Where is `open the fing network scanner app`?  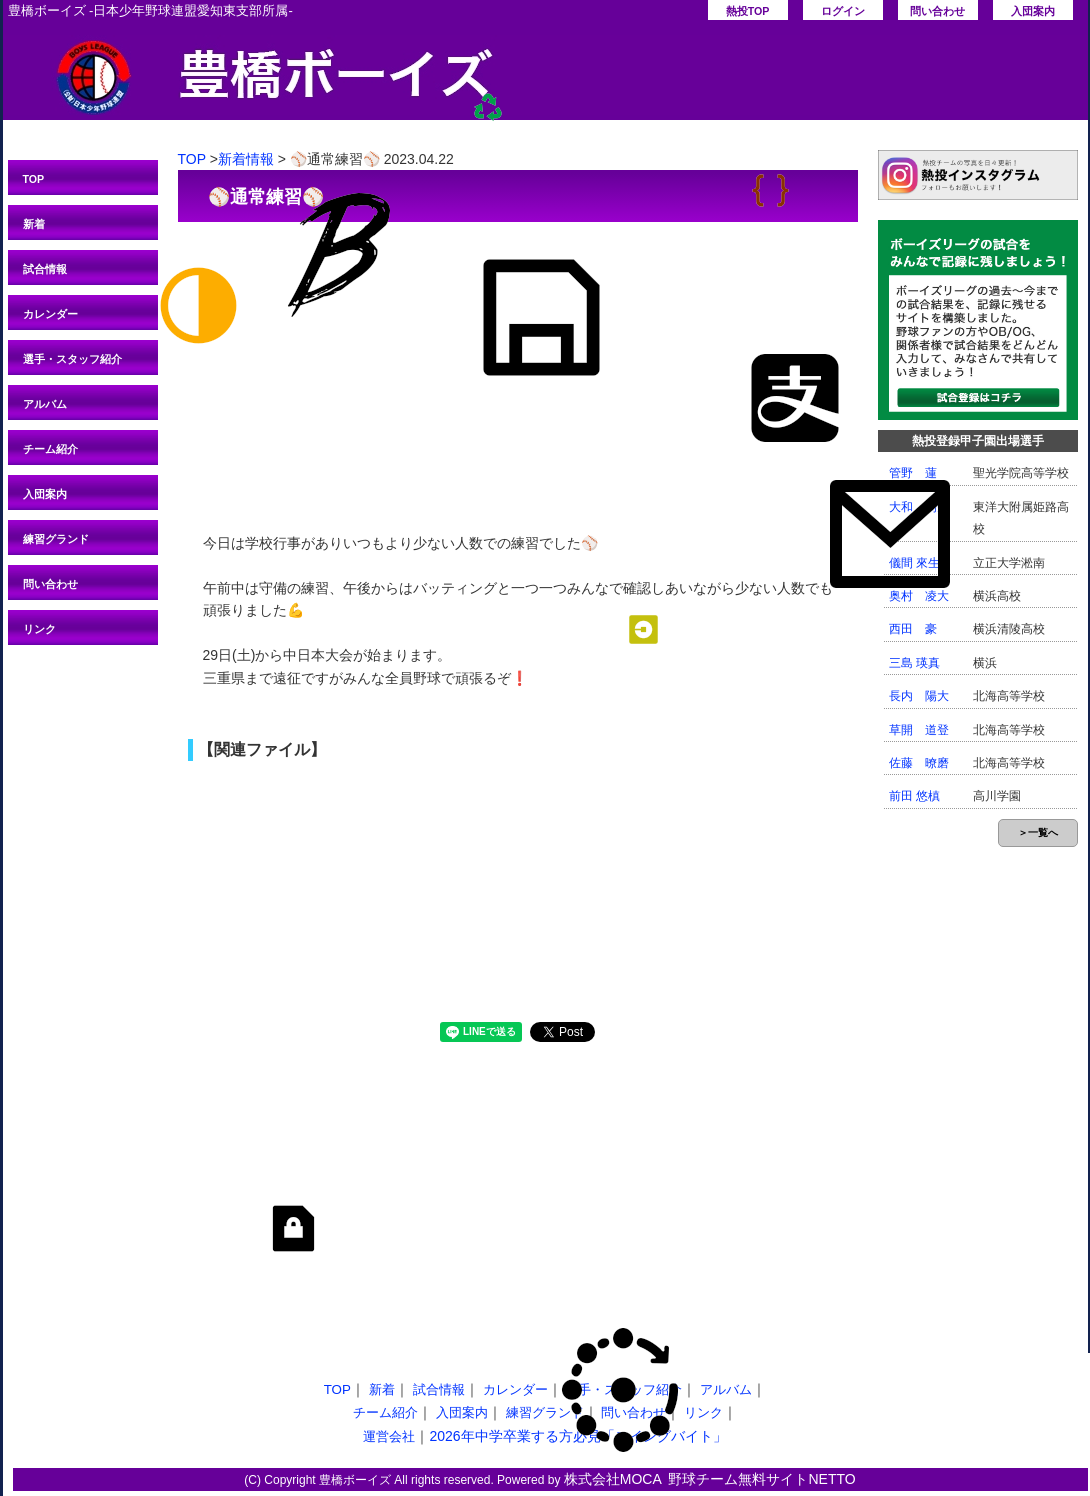 open the fing network scanner app is located at coordinates (620, 1390).